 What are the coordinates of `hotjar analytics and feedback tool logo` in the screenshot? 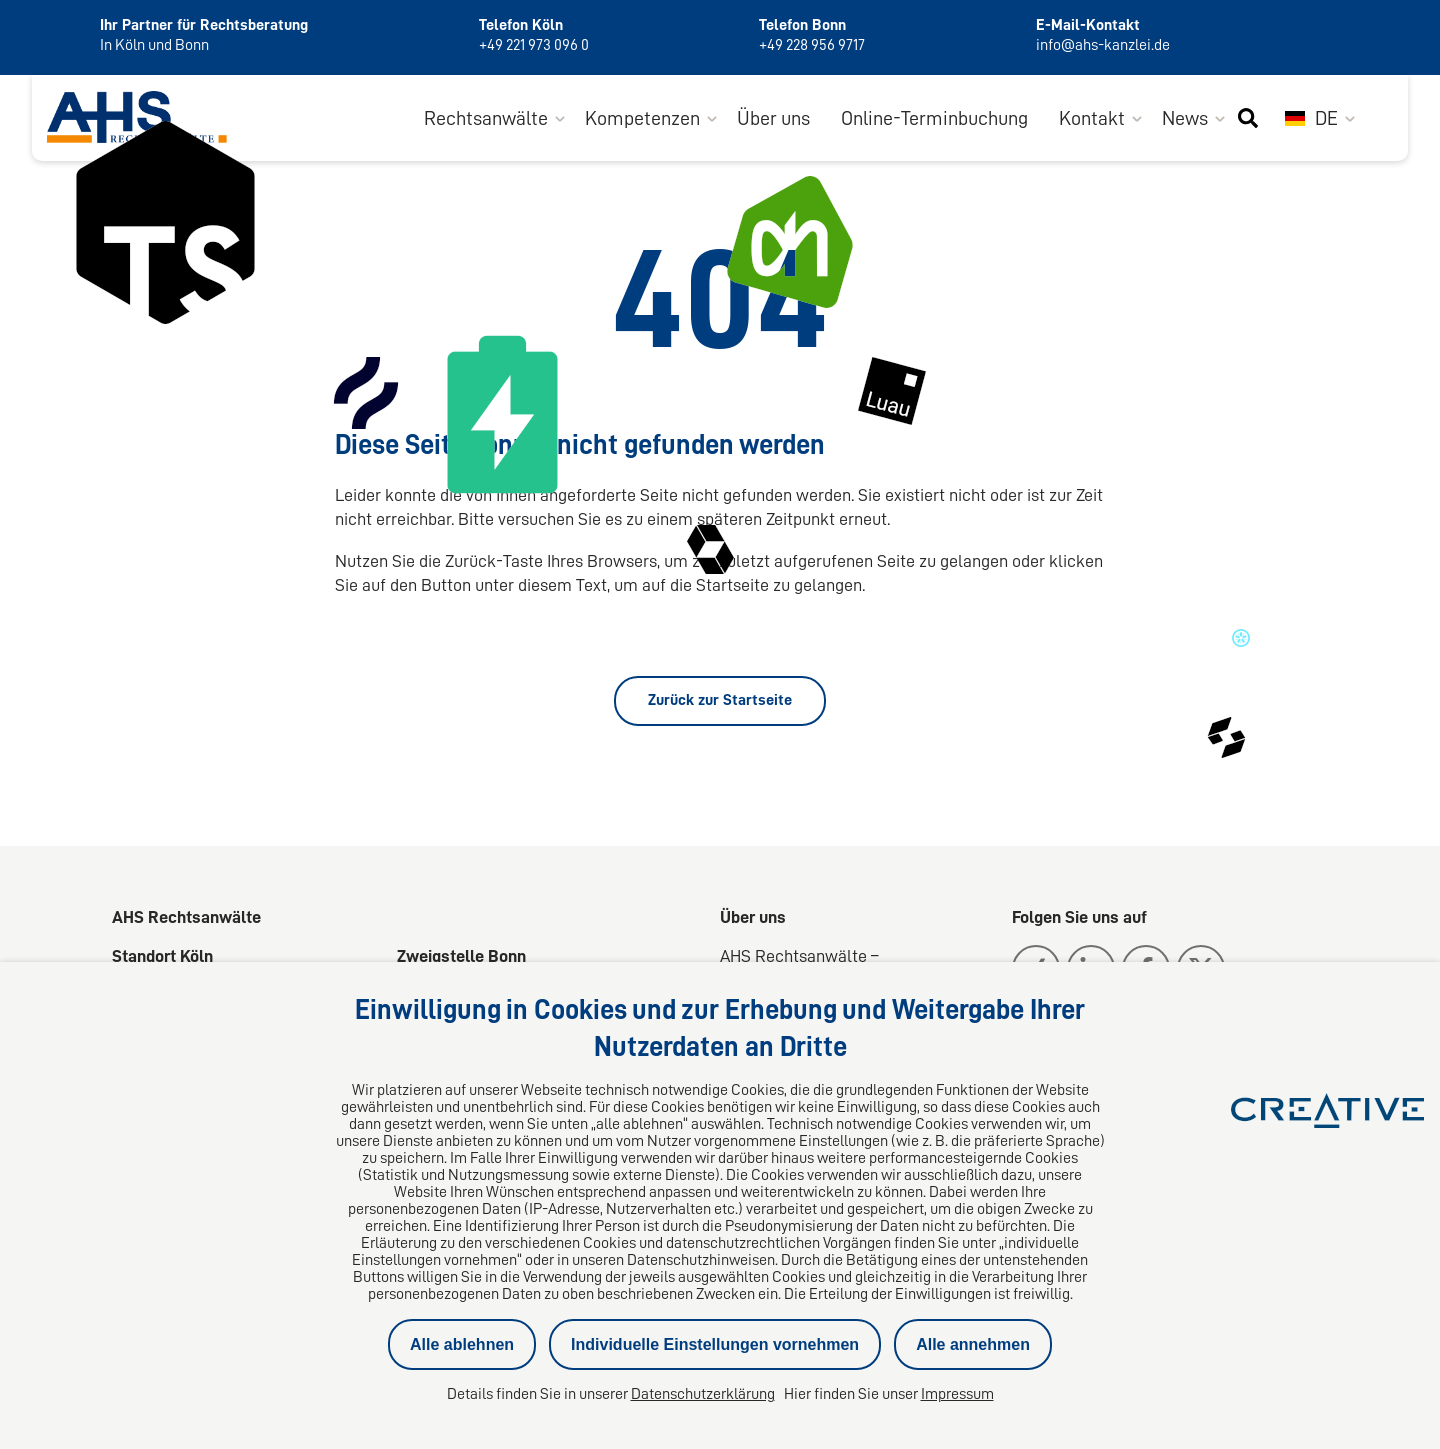 It's located at (366, 393).